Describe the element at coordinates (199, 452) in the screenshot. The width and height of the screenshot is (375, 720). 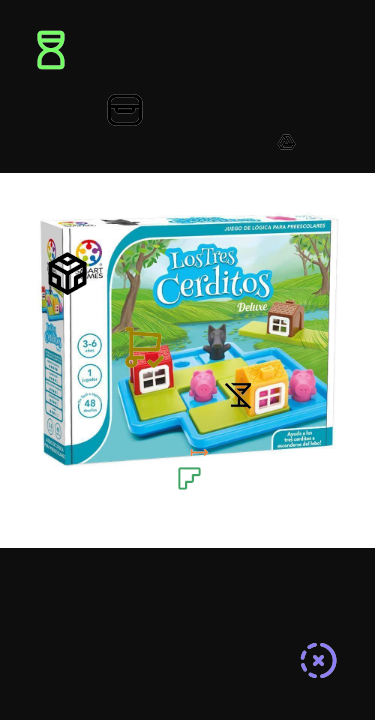
I see `move item to the end of a list` at that location.